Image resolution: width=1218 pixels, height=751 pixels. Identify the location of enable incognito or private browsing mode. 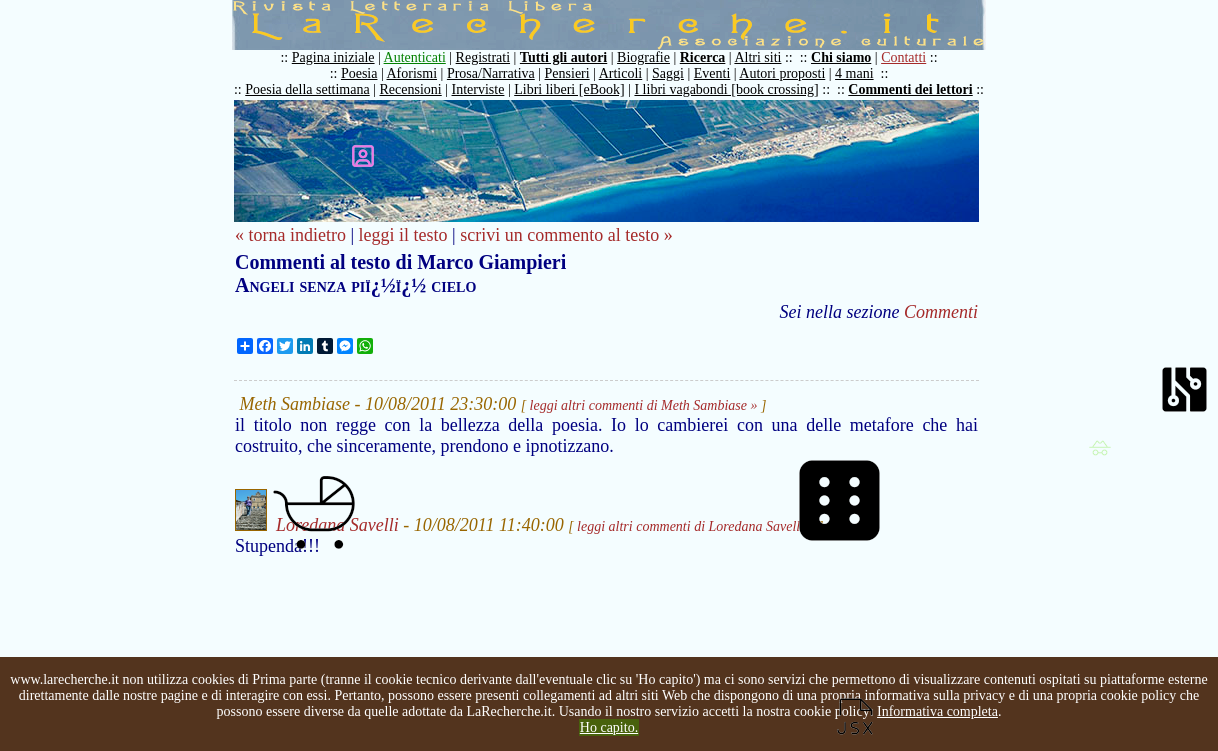
(1100, 448).